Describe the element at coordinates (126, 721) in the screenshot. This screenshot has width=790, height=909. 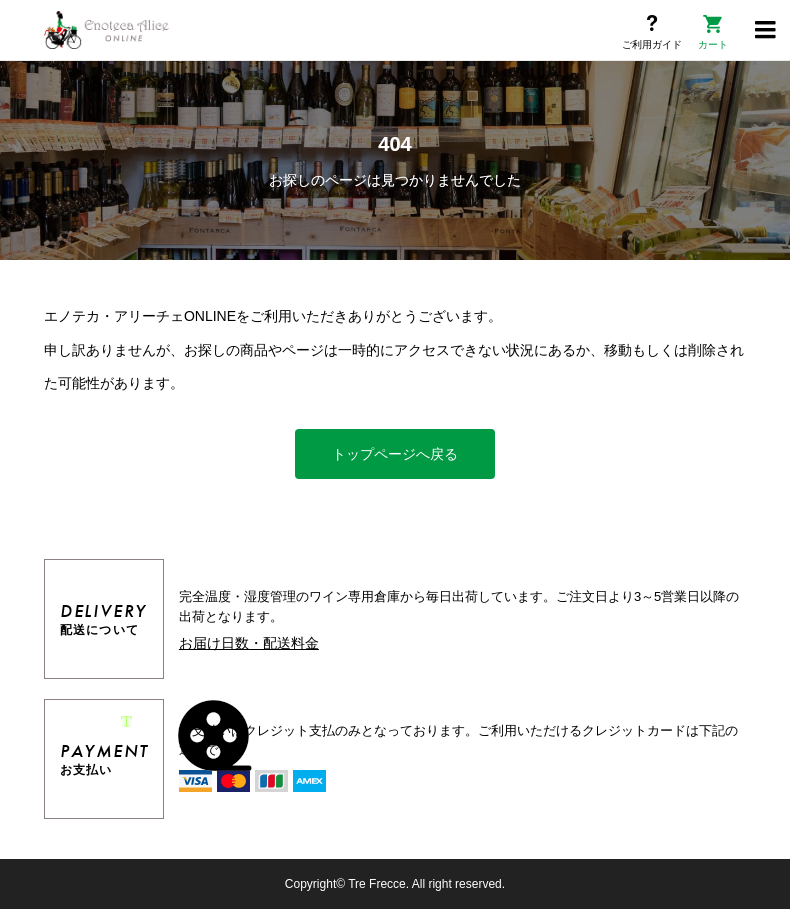
I see `format text or change font style` at that location.